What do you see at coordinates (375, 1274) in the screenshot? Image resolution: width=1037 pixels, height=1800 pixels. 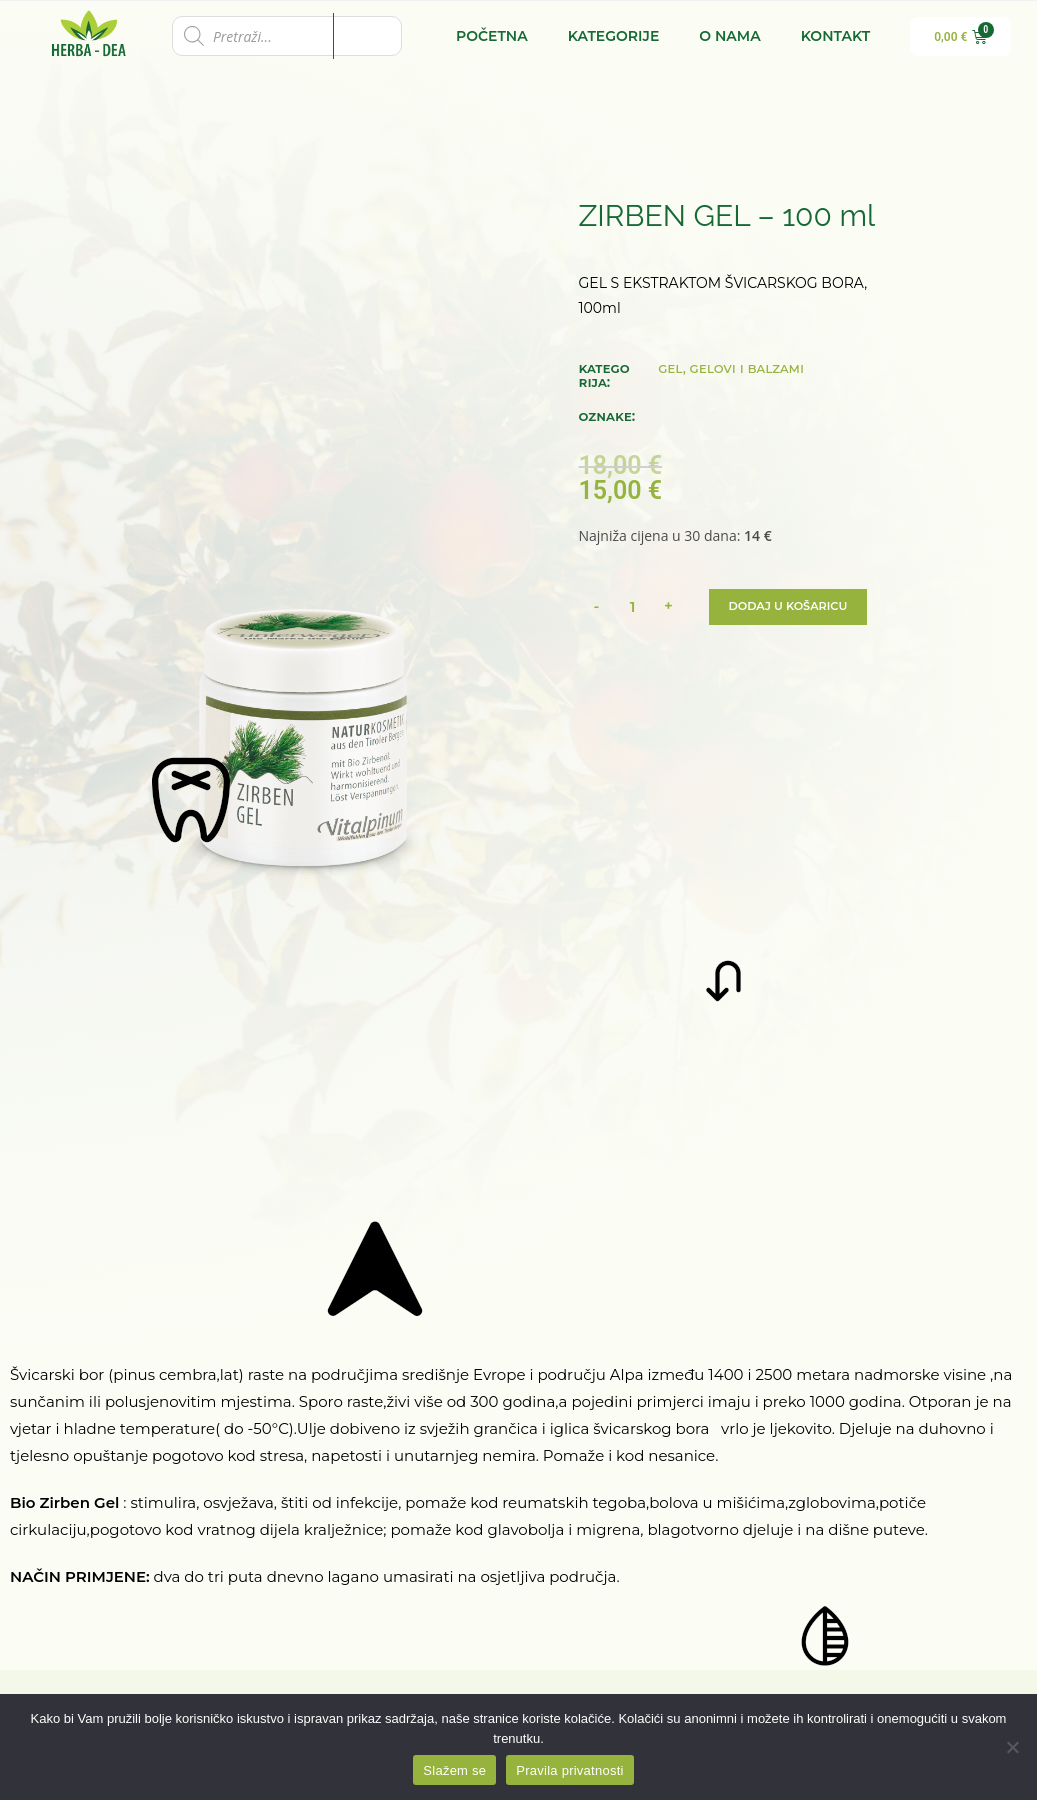 I see `start navigation or get directions` at bounding box center [375, 1274].